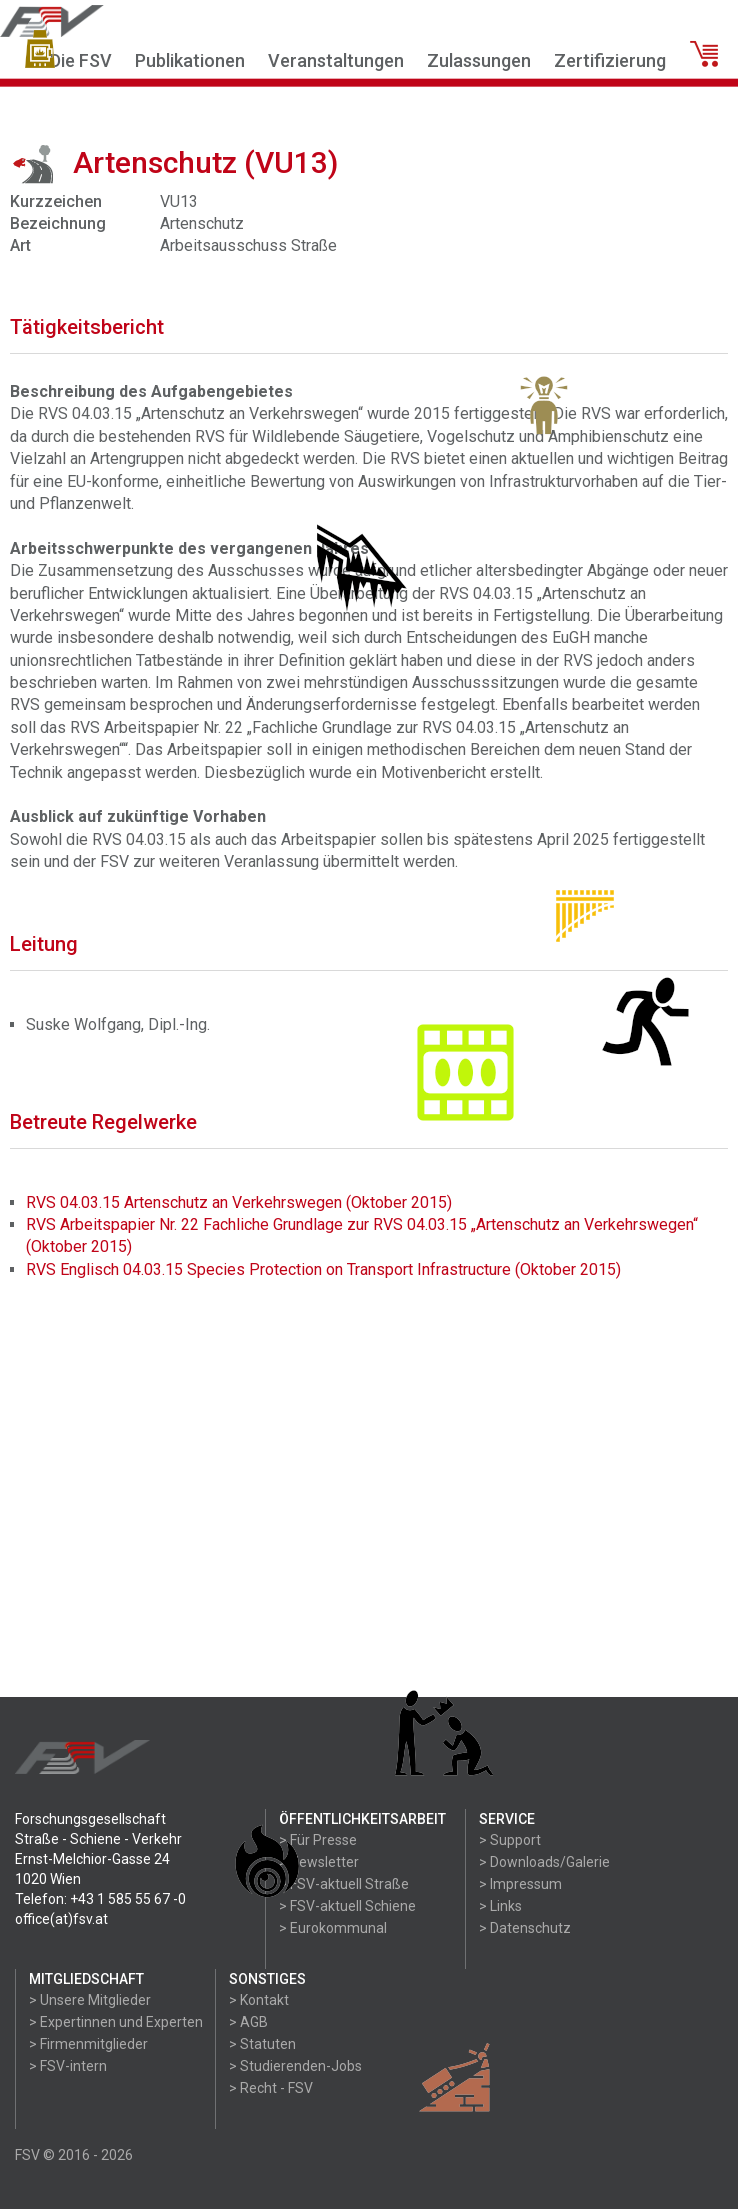 The image size is (738, 2209). What do you see at coordinates (362, 567) in the screenshot?
I see `ice arrow ability or spell` at bounding box center [362, 567].